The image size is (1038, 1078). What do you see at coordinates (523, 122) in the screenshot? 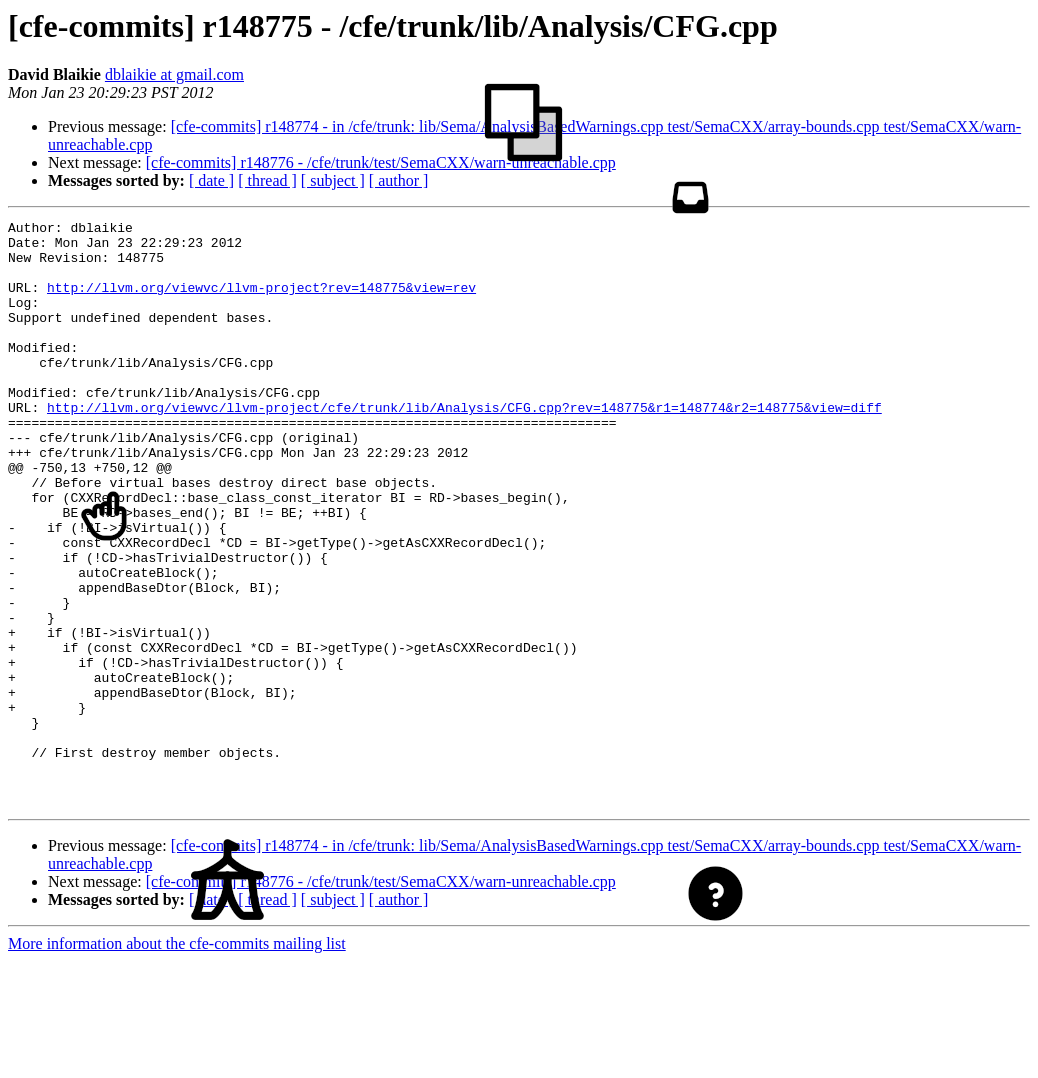
I see `subtract or remove a layer from selection` at bounding box center [523, 122].